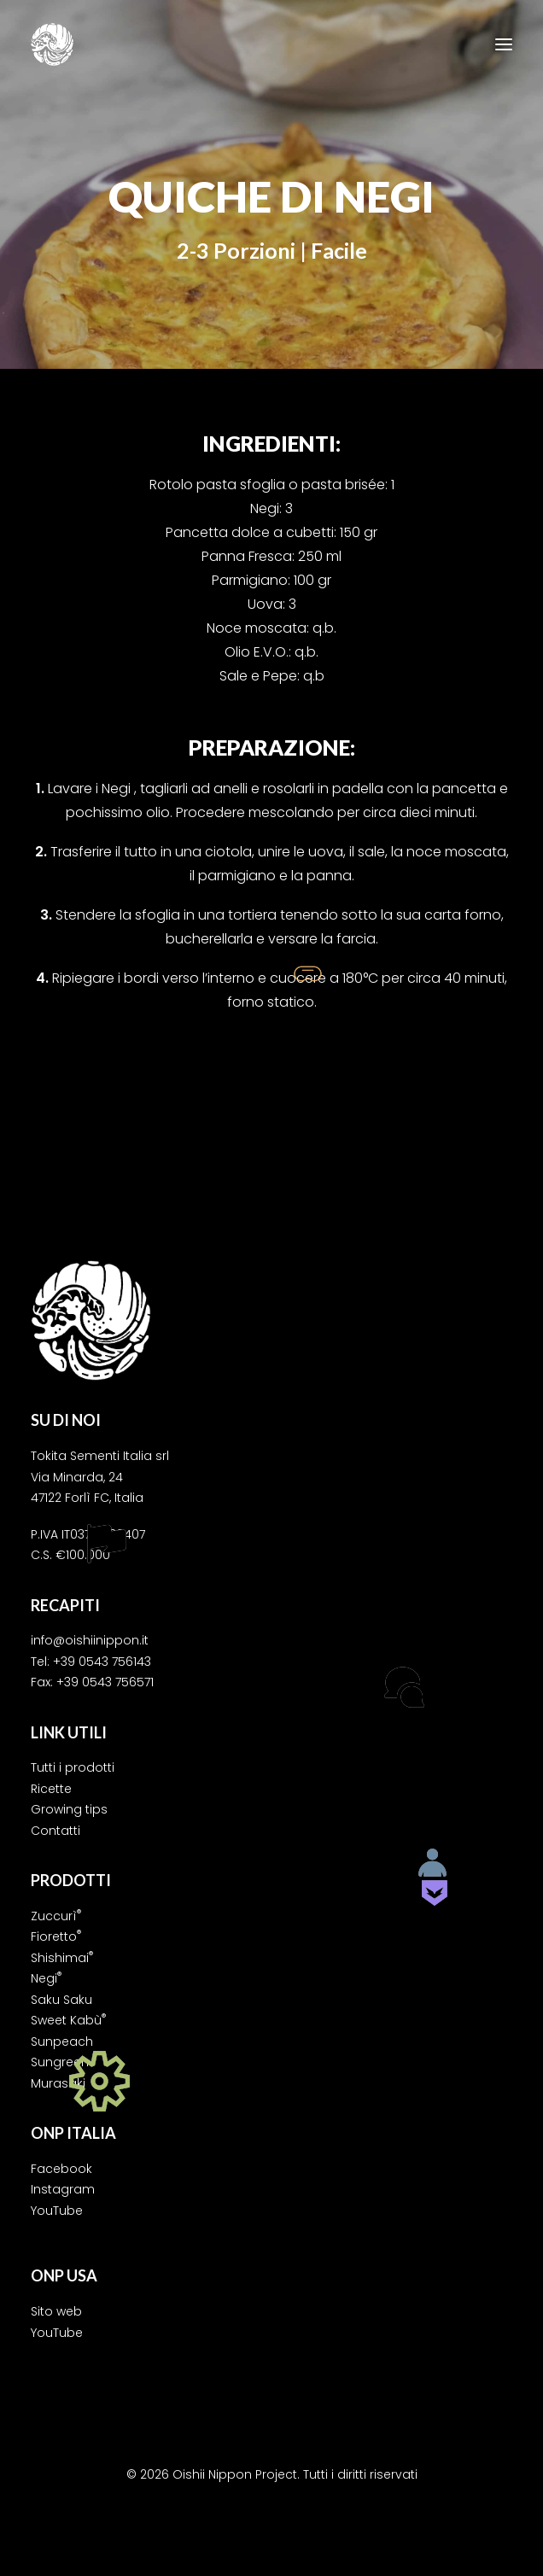  Describe the element at coordinates (99, 2081) in the screenshot. I see `open settings or preferences` at that location.